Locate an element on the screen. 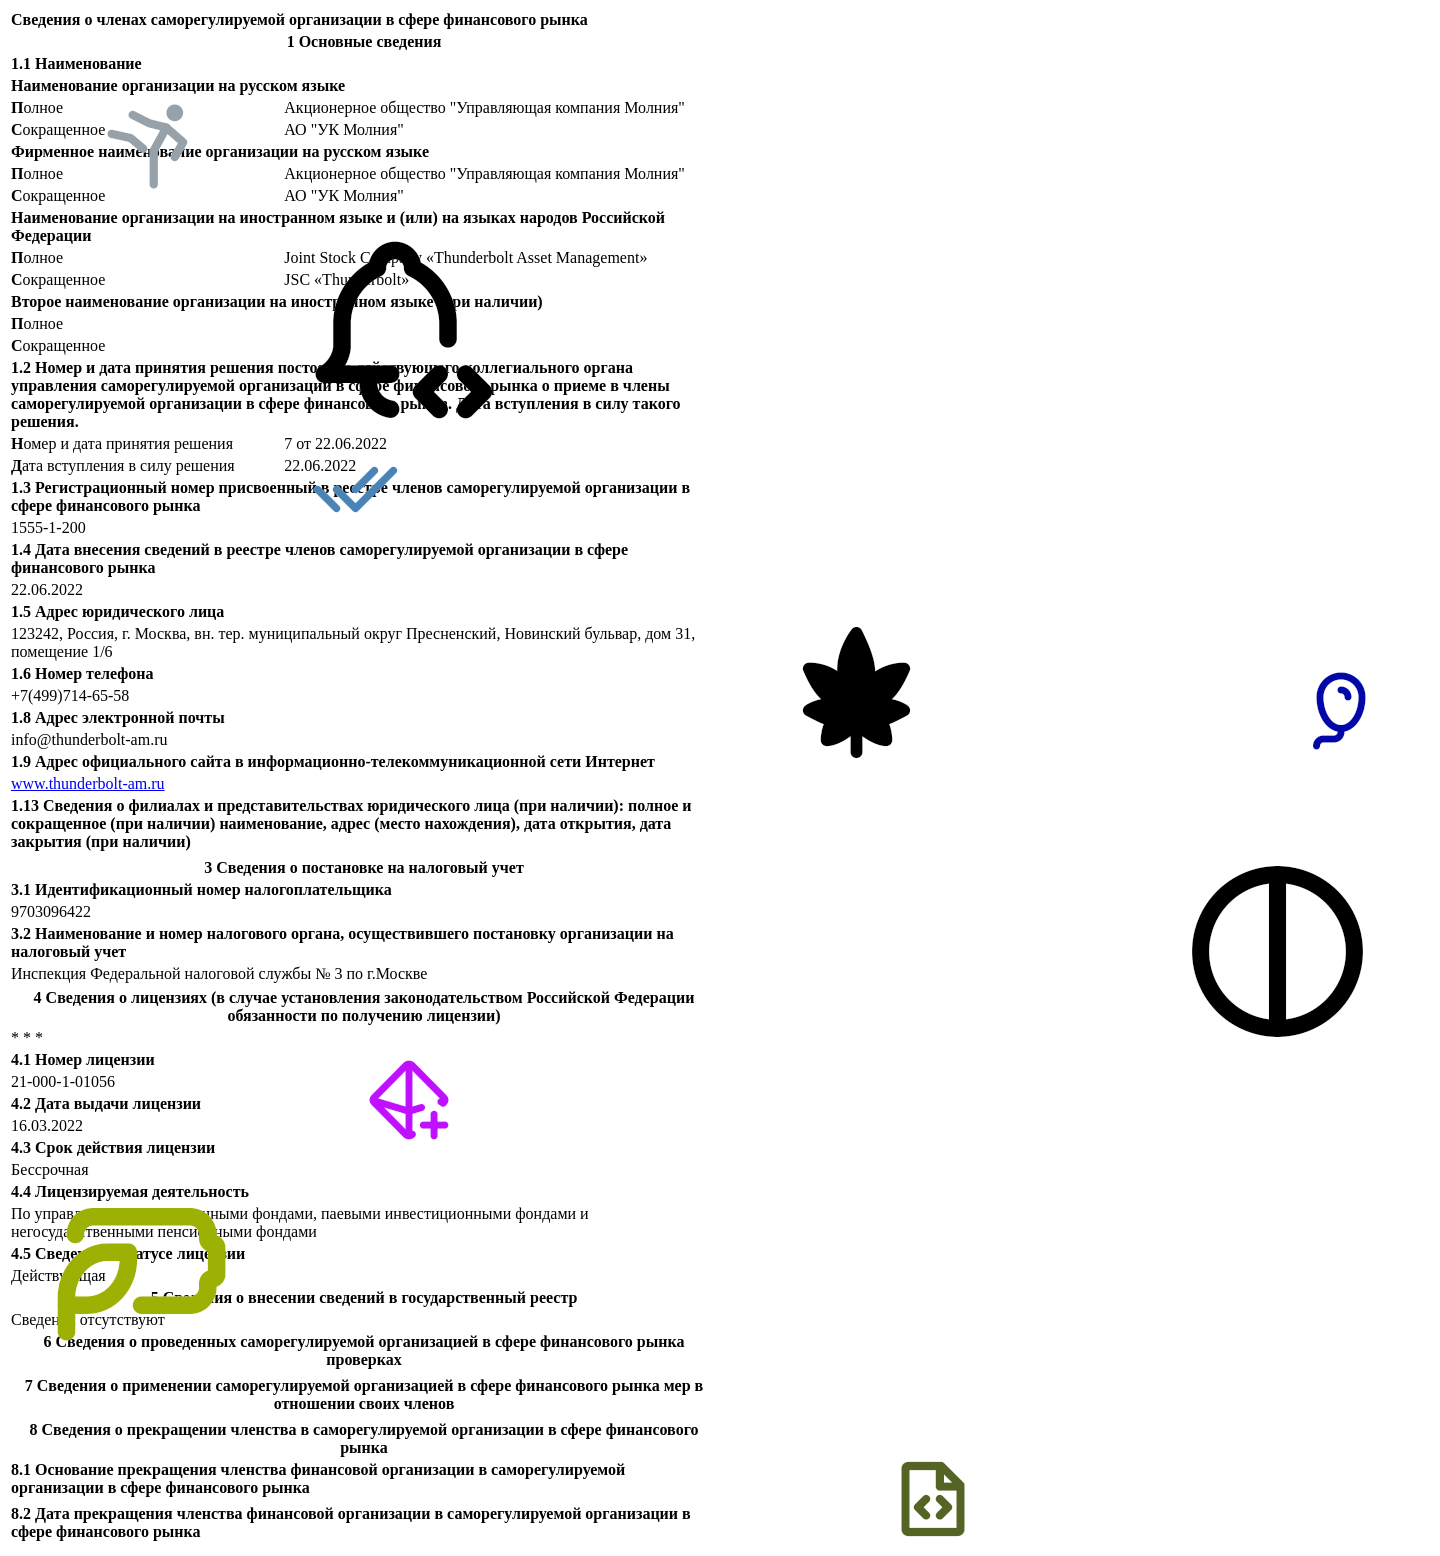 This screenshot has height=1556, width=1440. enable battery saver or eco mode is located at coordinates (146, 1261).